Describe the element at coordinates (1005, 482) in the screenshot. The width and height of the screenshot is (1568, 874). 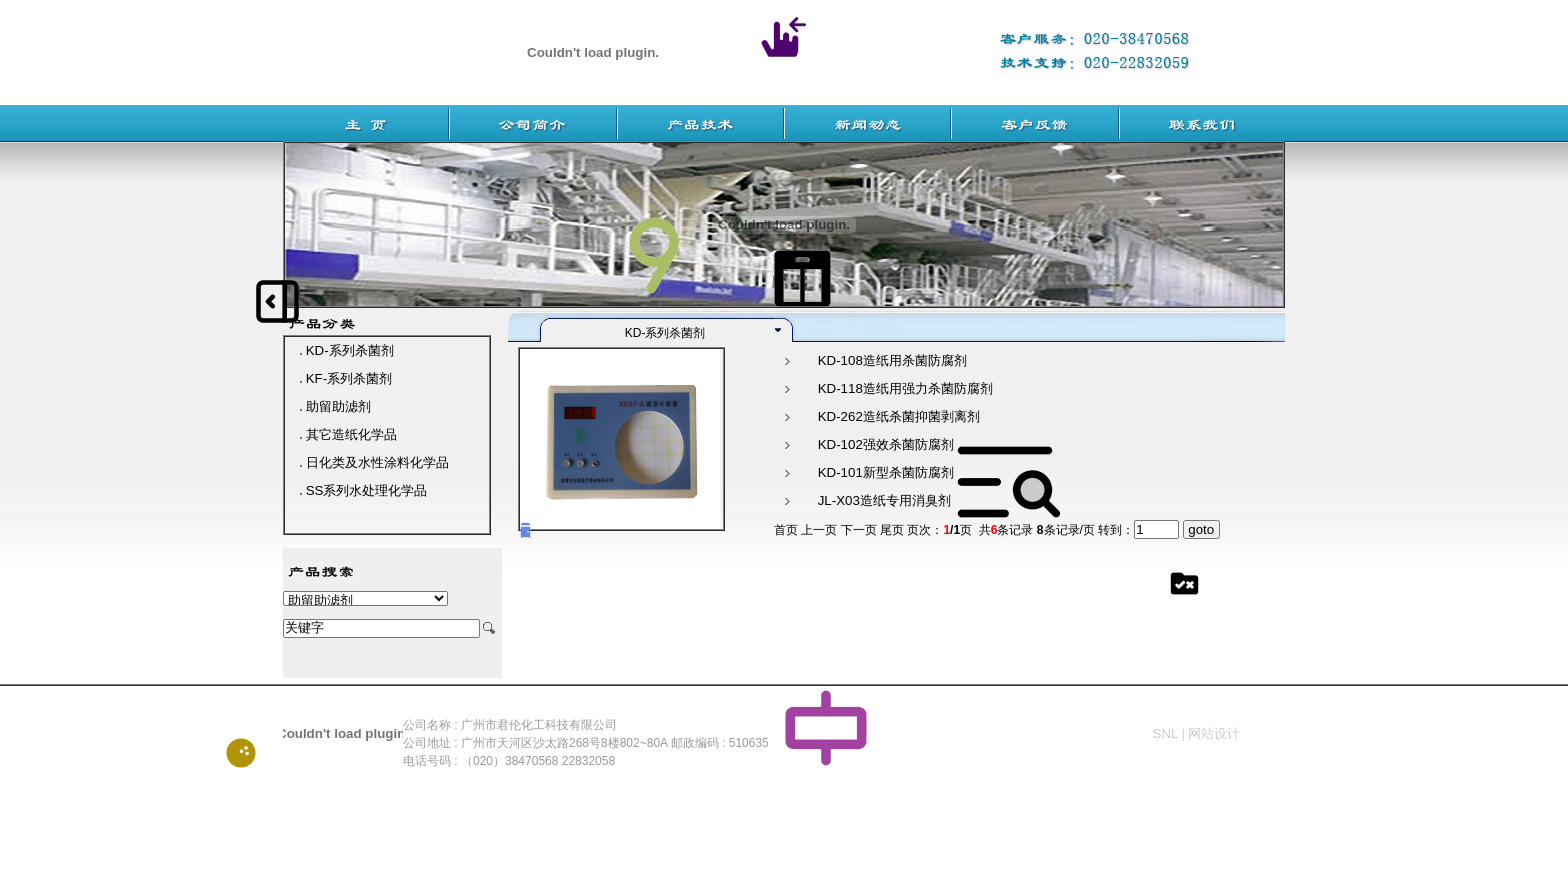
I see `search within a list or document` at that location.